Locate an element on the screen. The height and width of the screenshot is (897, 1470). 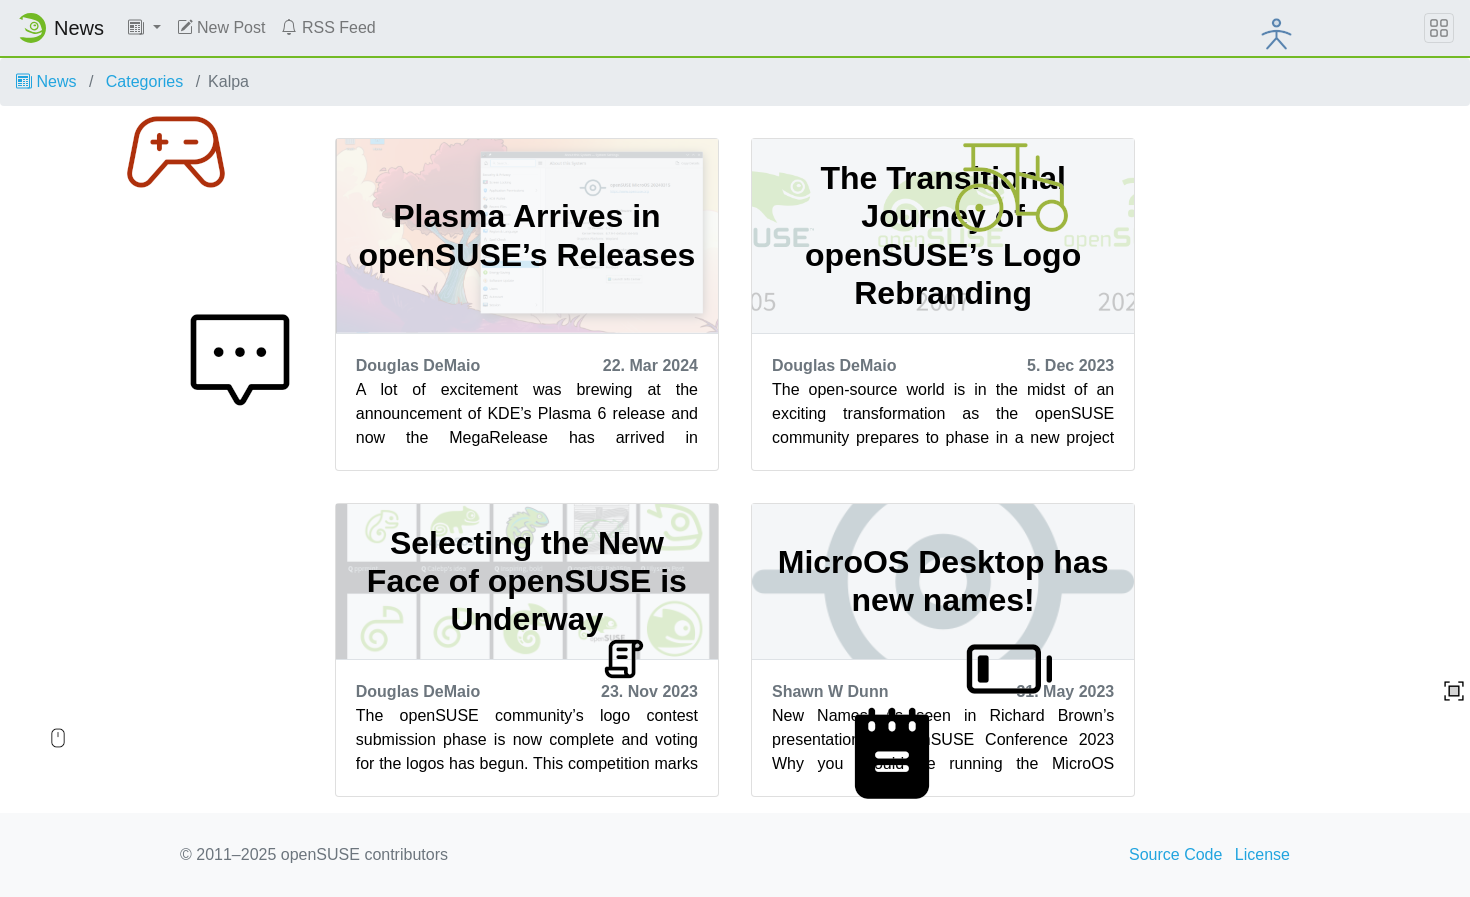
mouse input device indicator is located at coordinates (58, 738).